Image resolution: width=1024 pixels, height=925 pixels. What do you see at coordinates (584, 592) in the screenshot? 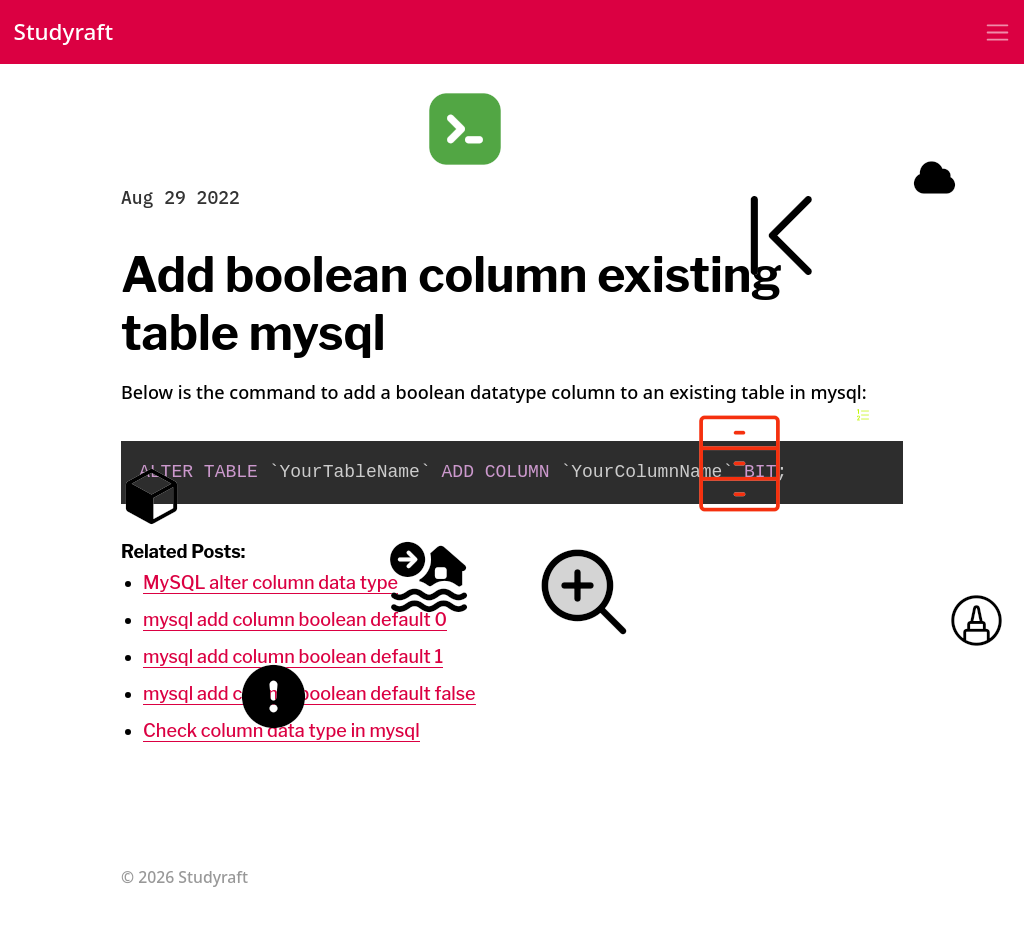
I see `zoom in on content` at bounding box center [584, 592].